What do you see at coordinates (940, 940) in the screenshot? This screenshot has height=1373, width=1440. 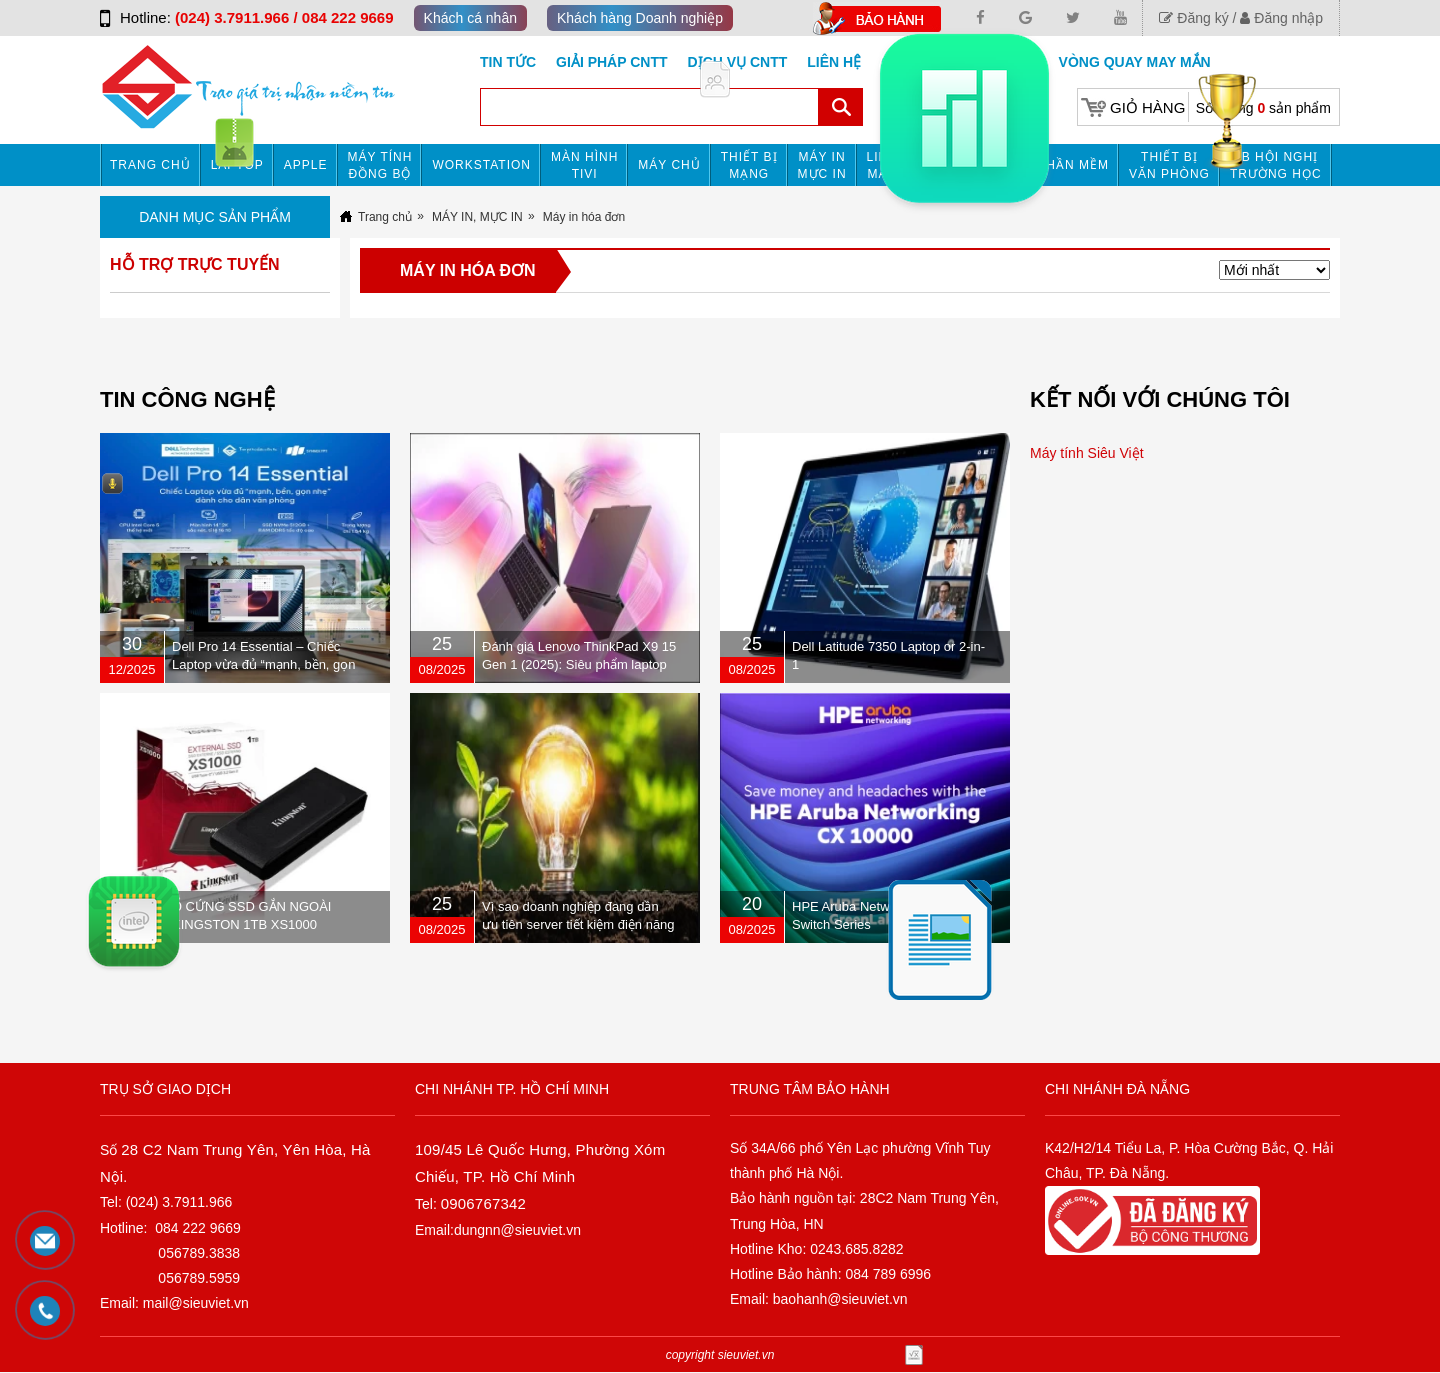 I see `open a libreoffice writer document` at bounding box center [940, 940].